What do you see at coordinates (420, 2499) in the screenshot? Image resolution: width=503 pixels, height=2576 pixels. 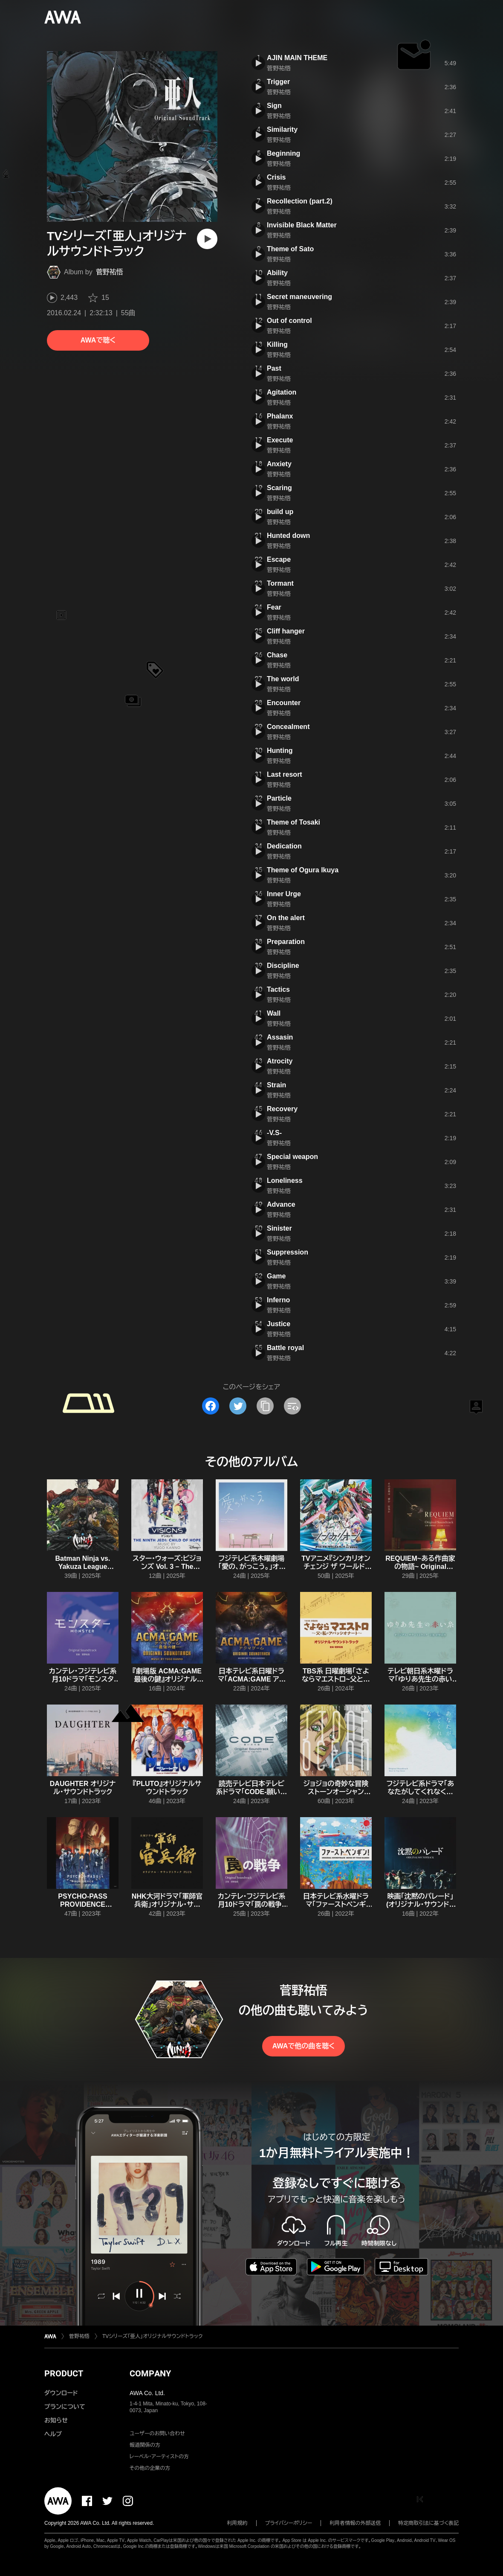 I see `go to first page` at bounding box center [420, 2499].